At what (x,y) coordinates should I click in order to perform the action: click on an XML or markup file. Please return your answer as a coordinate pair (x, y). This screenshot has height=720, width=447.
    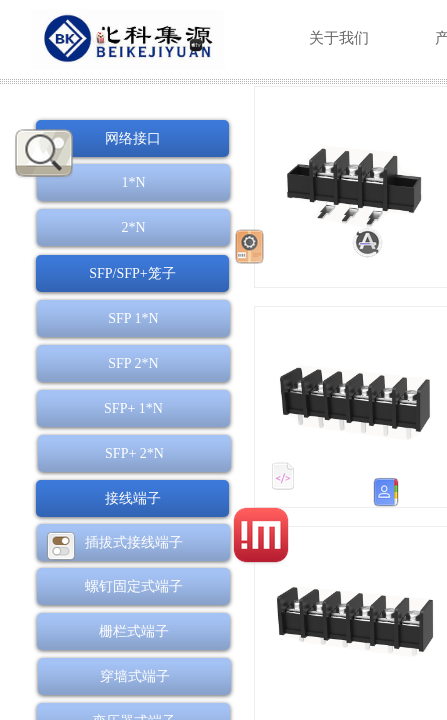
    Looking at the image, I should click on (283, 476).